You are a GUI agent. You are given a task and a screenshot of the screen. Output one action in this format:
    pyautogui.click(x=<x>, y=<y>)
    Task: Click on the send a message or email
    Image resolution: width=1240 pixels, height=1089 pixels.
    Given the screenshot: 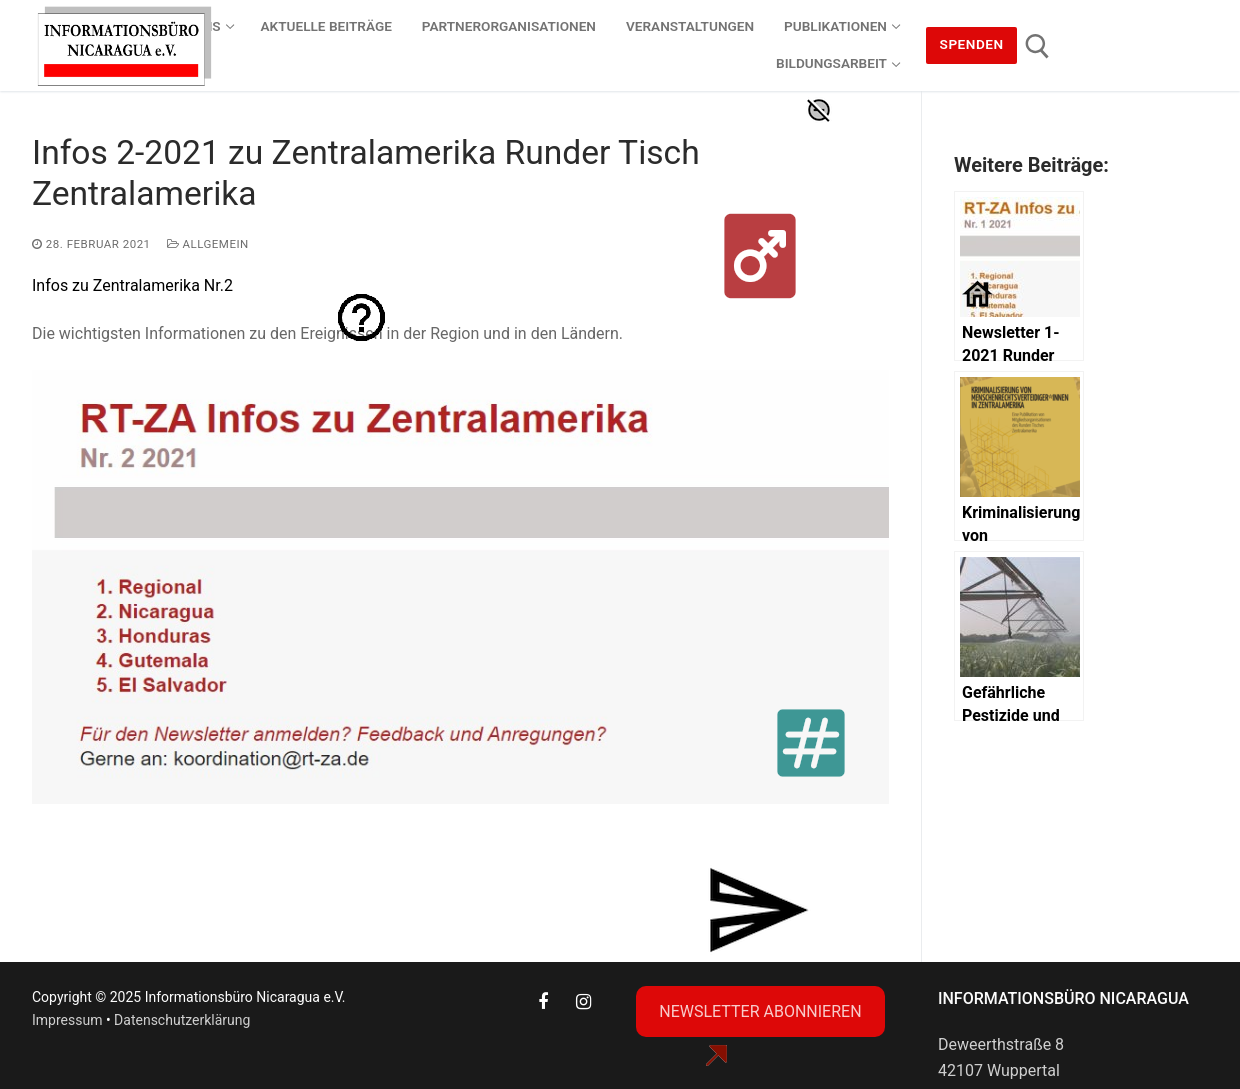 What is the action you would take?
    pyautogui.click(x=757, y=910)
    